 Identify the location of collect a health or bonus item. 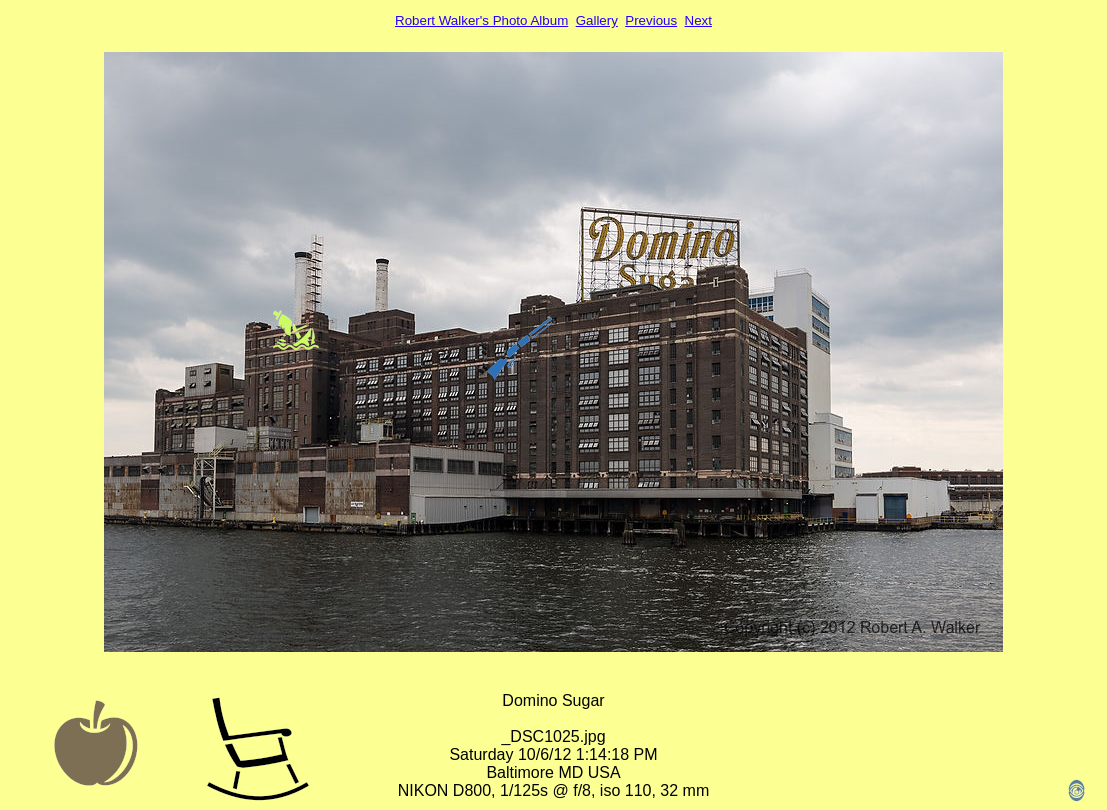
(96, 743).